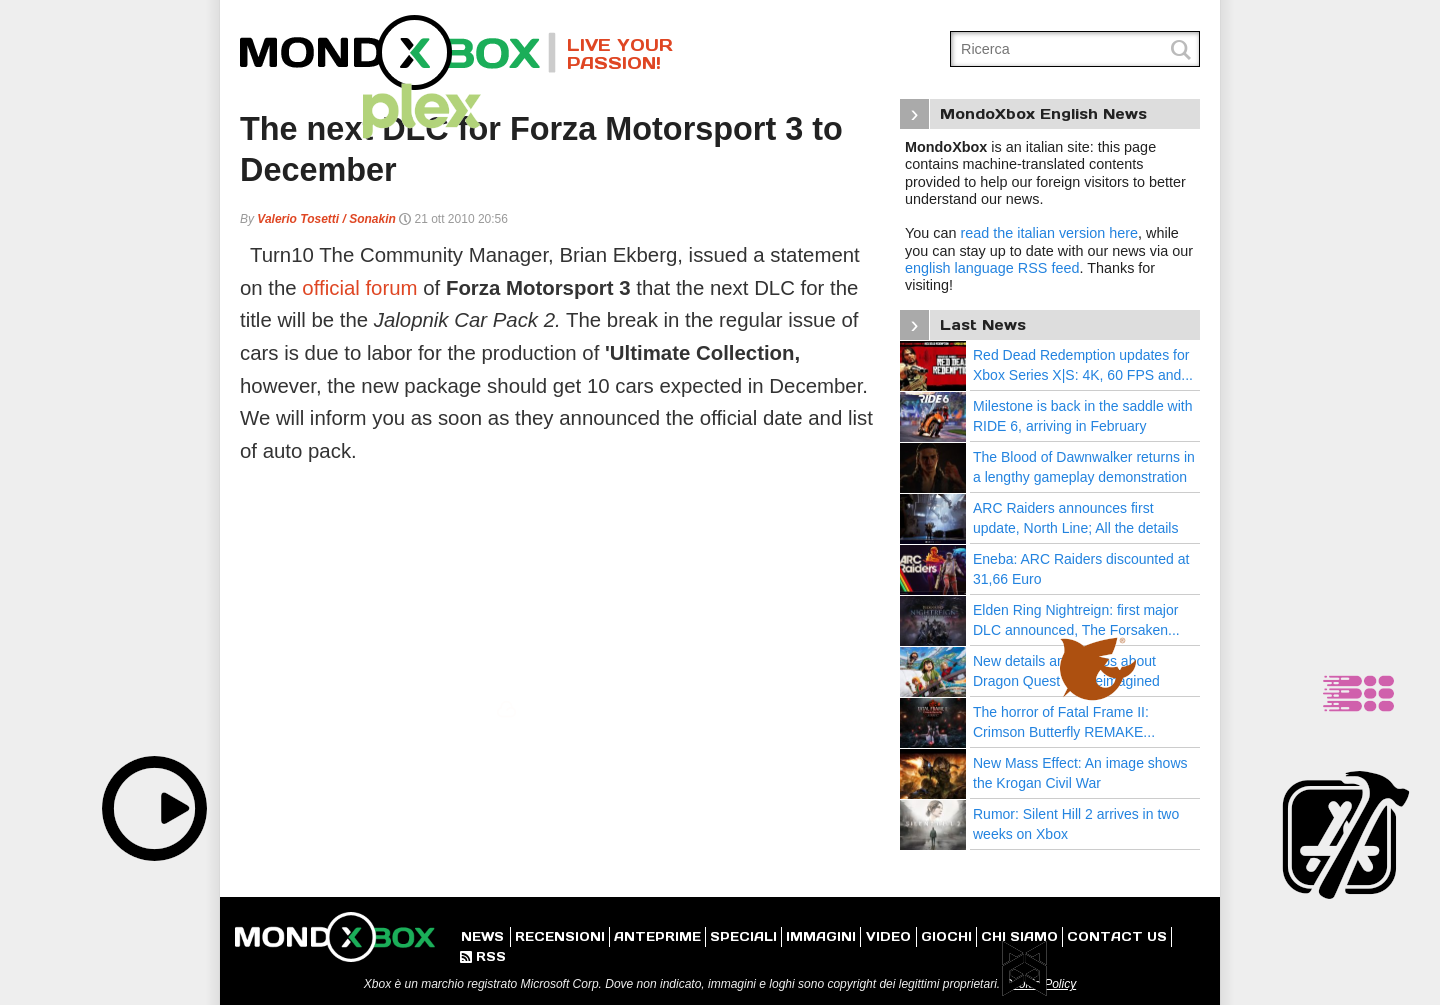  Describe the element at coordinates (1346, 835) in the screenshot. I see `open xcode development environment` at that location.